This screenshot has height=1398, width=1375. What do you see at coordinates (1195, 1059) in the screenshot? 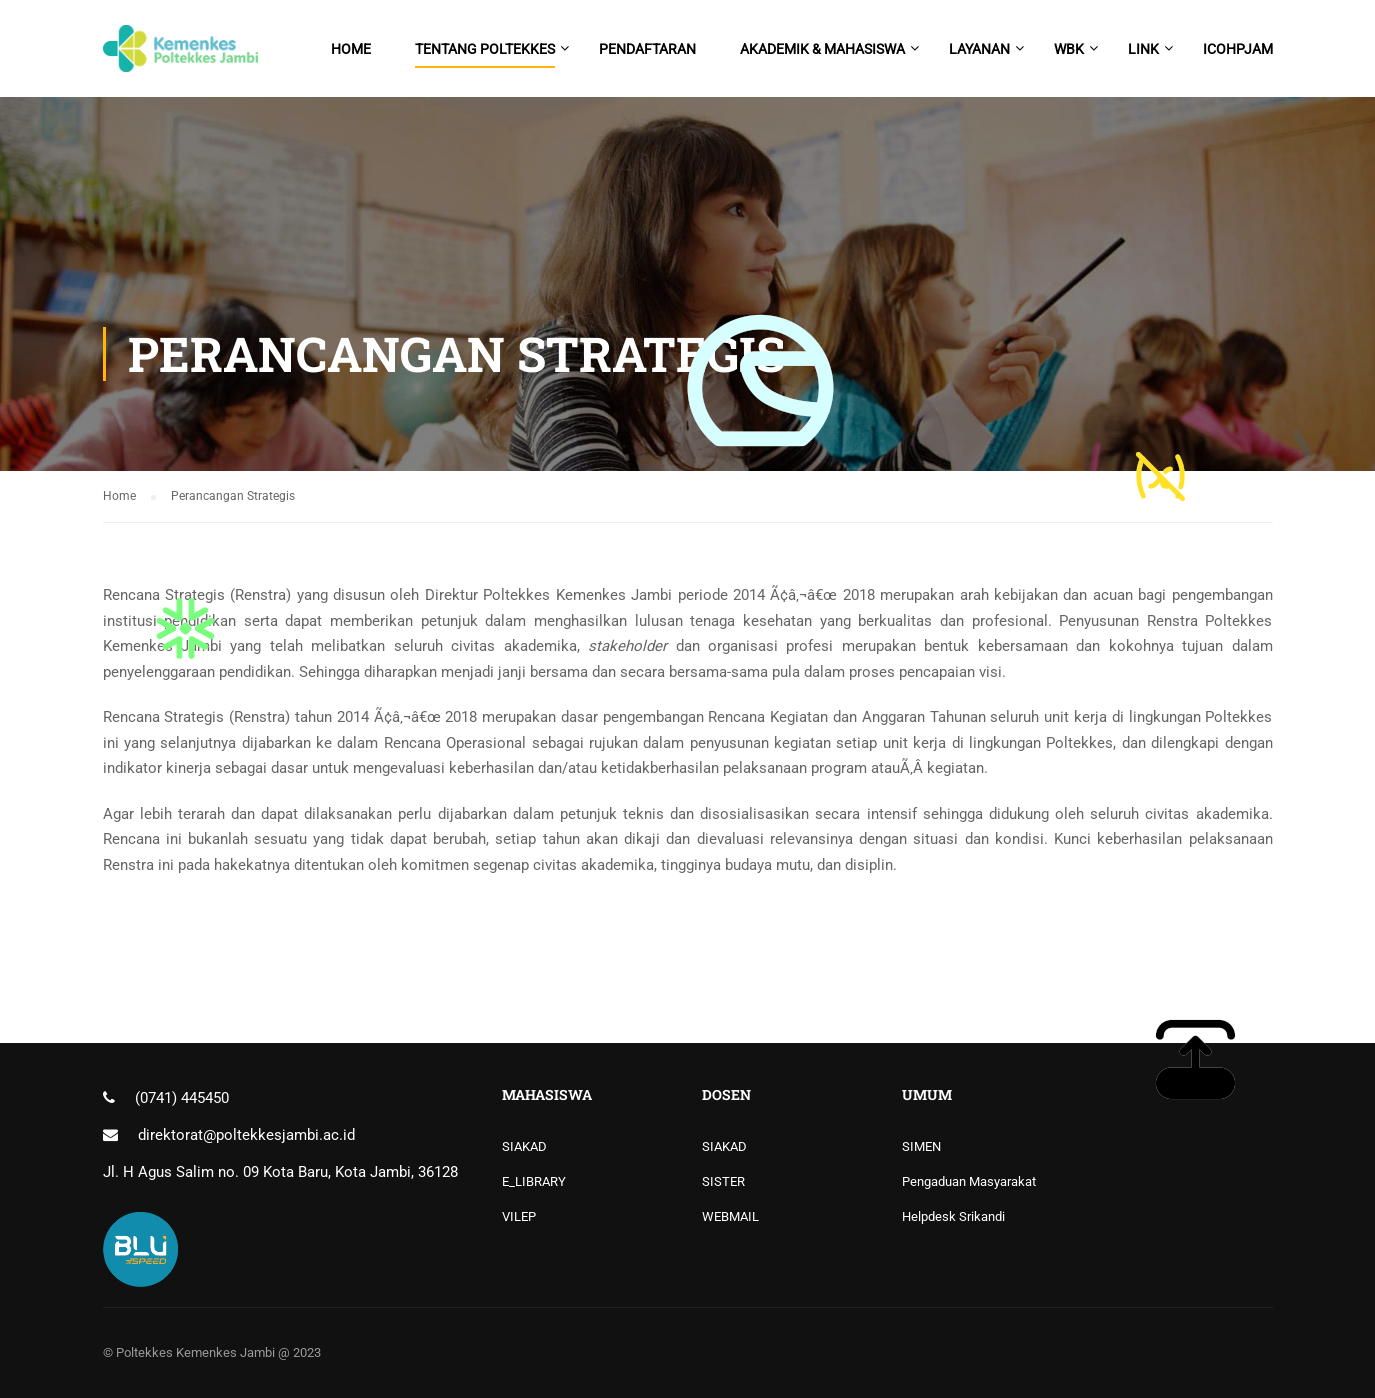
I see `move element to top position` at bounding box center [1195, 1059].